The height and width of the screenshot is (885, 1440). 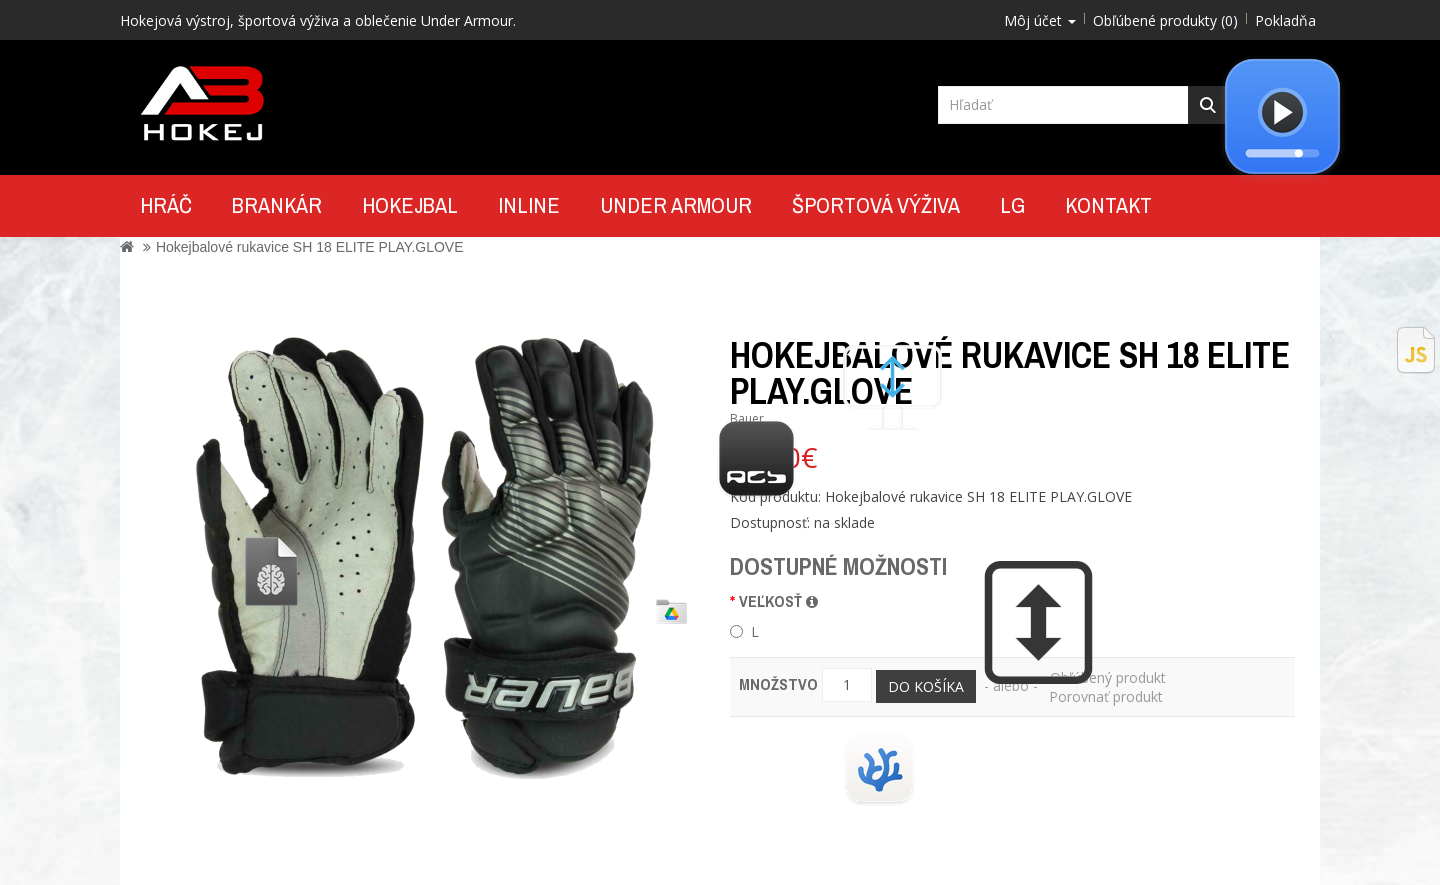 I want to click on a DICOM medical imaging file, so click(x=271, y=571).